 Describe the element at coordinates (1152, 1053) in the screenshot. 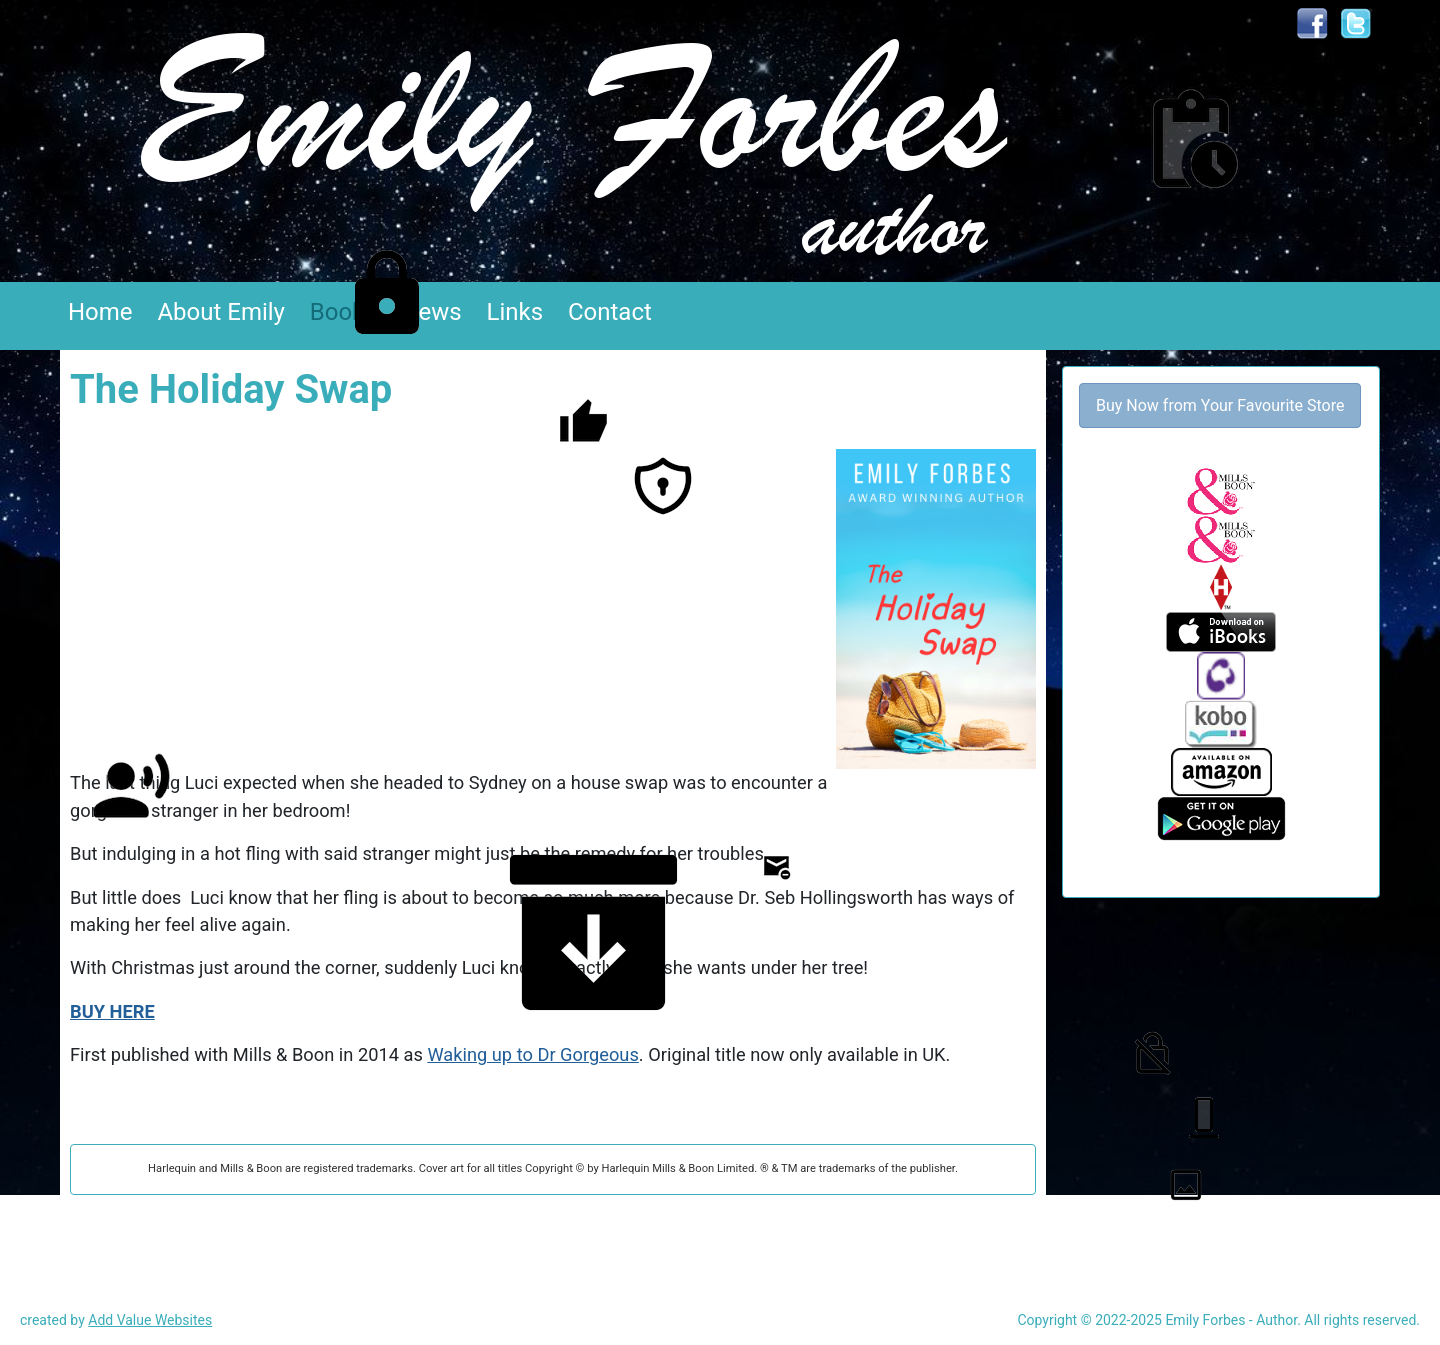

I see `indicates an unencrypted or insecure connection` at that location.